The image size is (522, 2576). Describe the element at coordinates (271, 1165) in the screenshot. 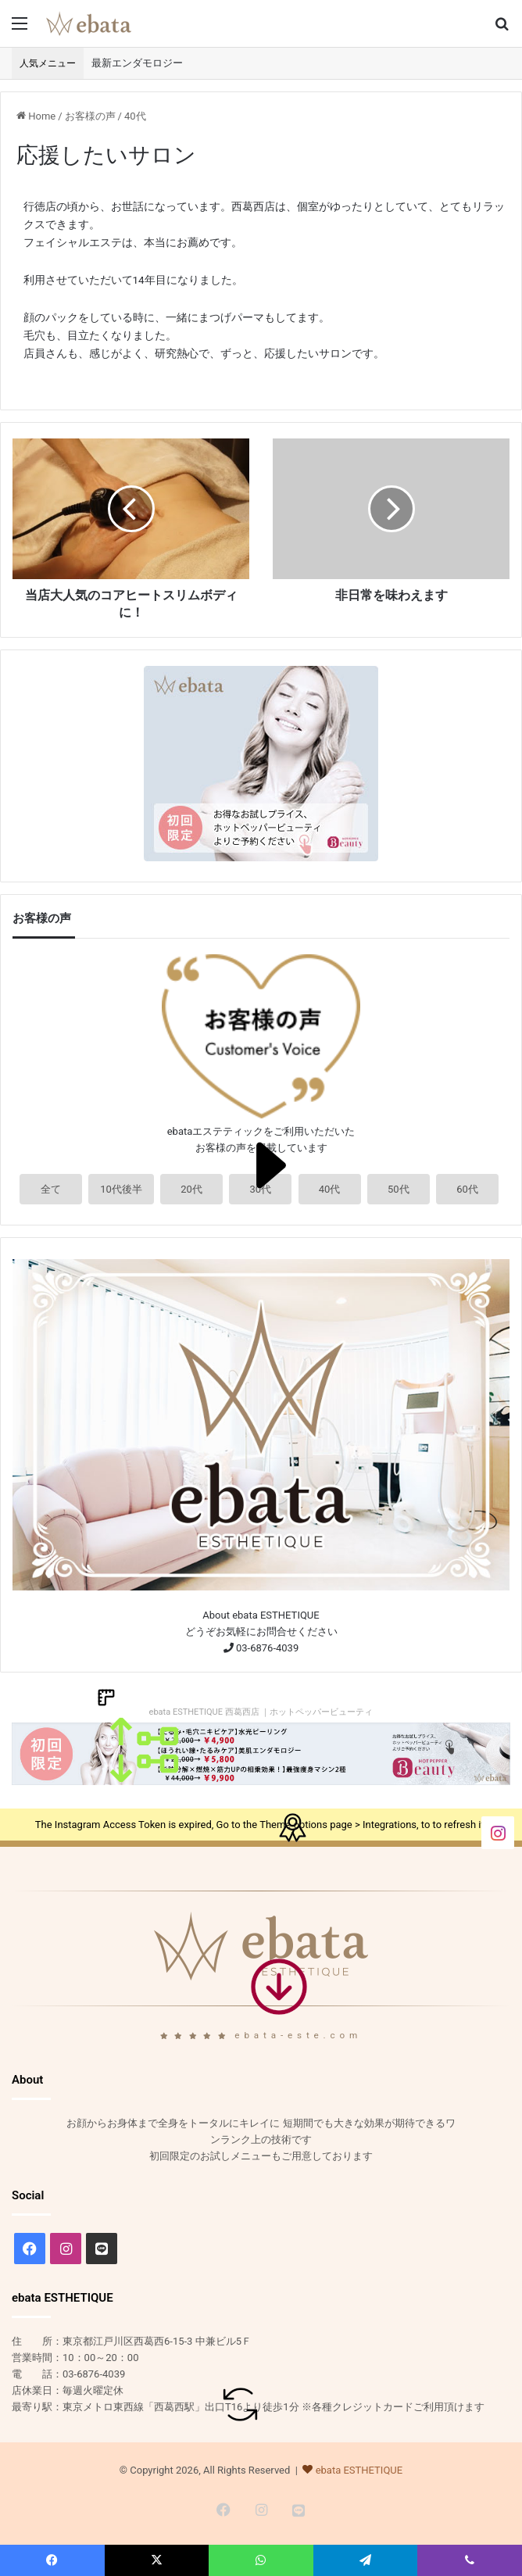

I see `play media or start playback` at that location.